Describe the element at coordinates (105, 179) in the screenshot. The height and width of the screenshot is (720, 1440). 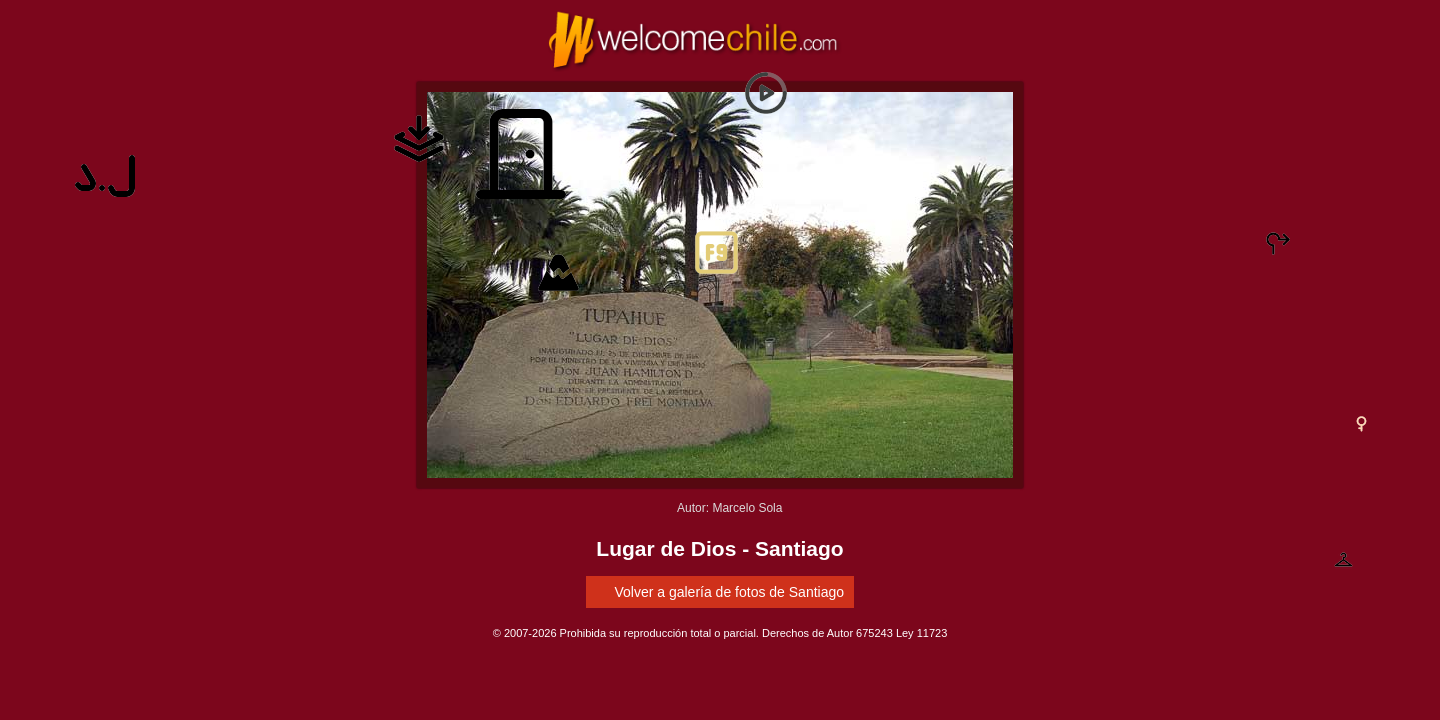
I see `represents Libyan dinar currency` at that location.